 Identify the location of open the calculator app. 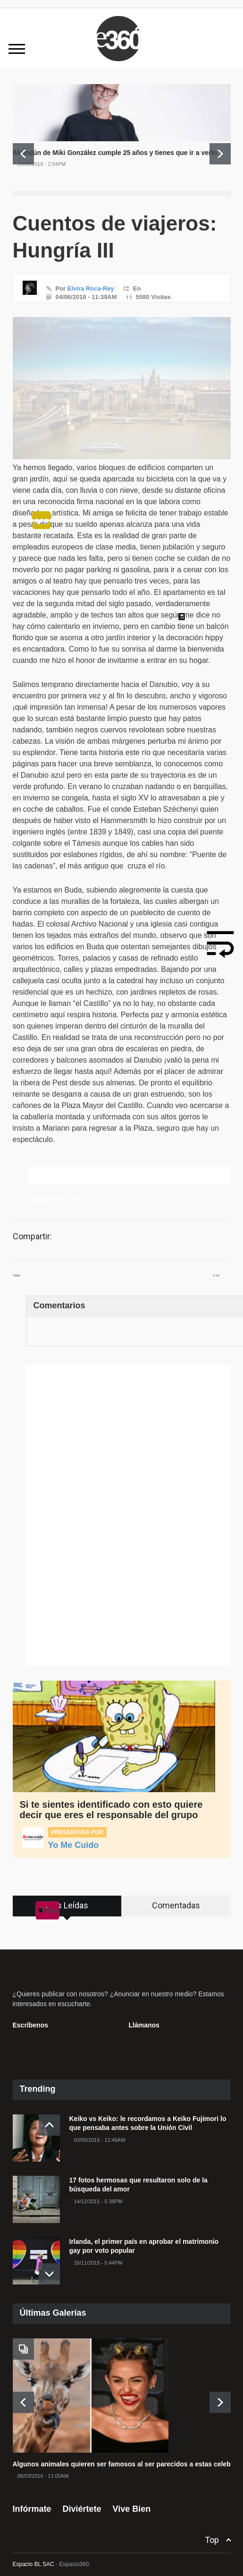
(182, 617).